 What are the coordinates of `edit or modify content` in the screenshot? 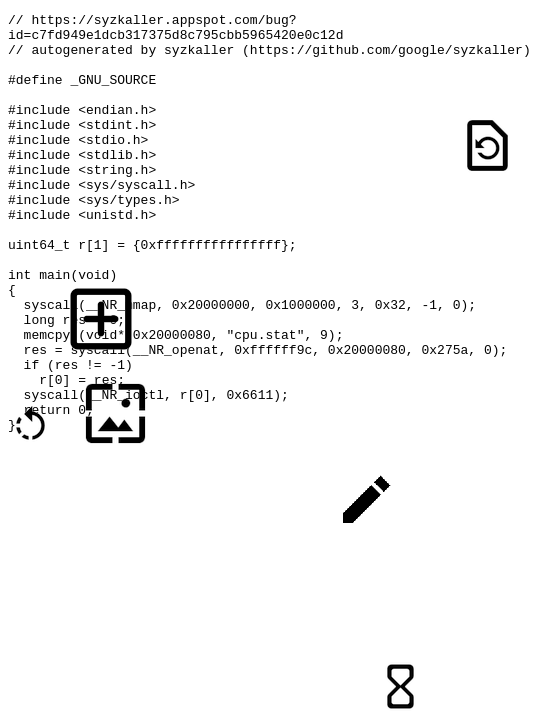 It's located at (366, 500).